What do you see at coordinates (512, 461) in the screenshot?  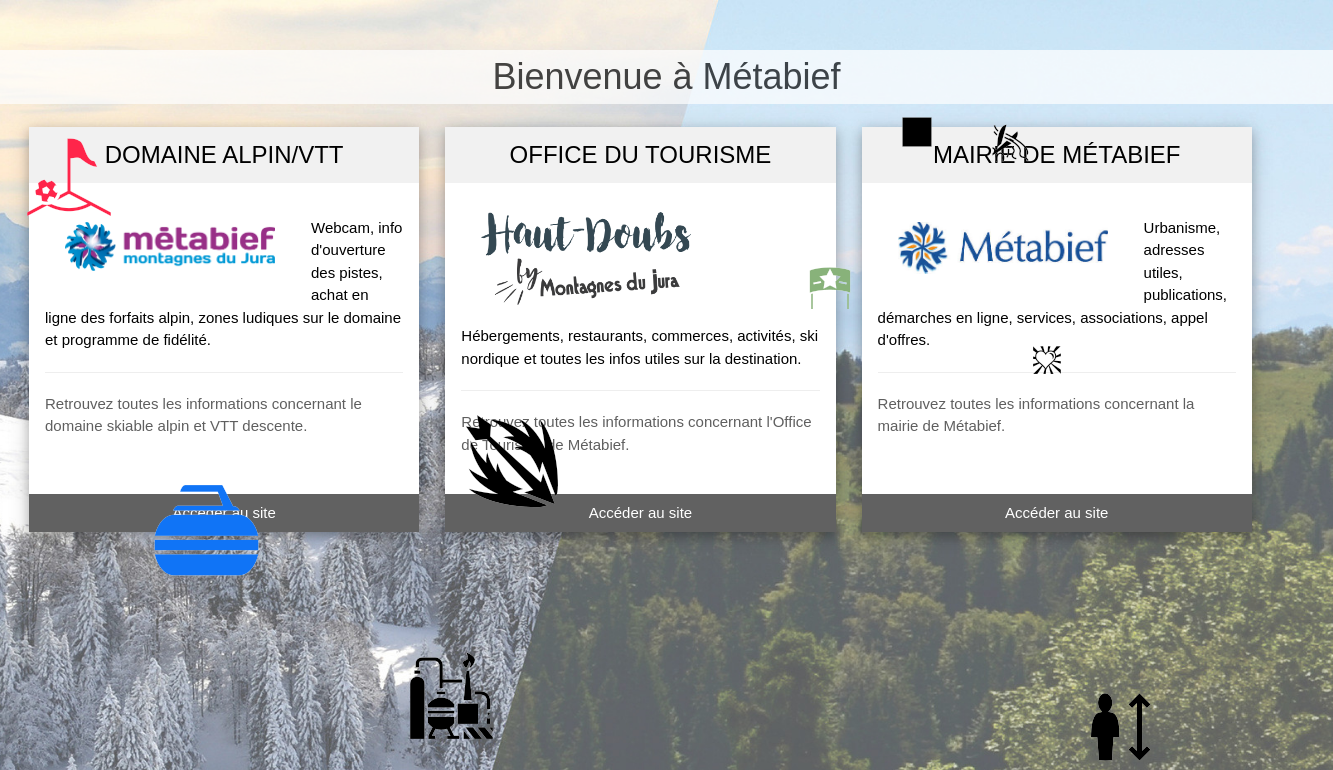 I see `indicates a swift or speed-enhanced attack ability` at bounding box center [512, 461].